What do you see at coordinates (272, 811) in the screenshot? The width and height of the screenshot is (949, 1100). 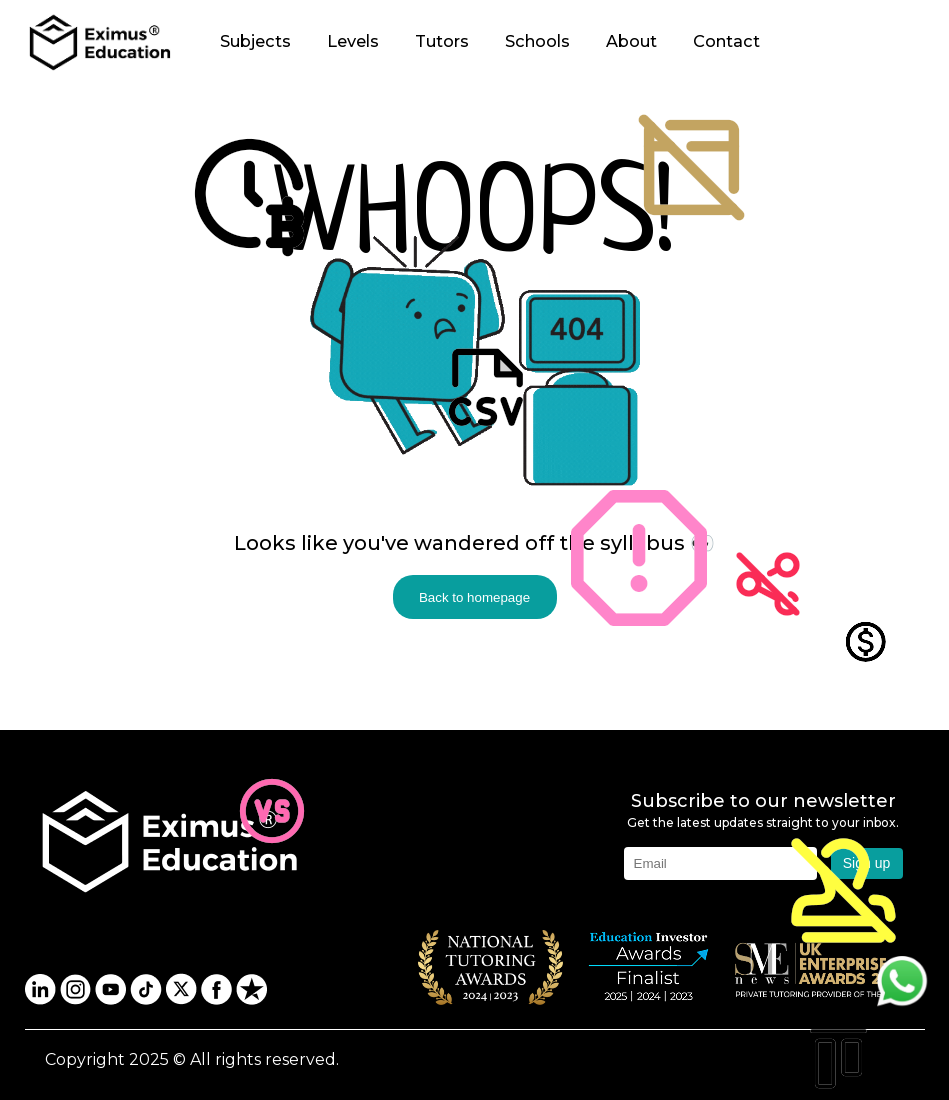 I see `indicates a versus or comparison mode` at bounding box center [272, 811].